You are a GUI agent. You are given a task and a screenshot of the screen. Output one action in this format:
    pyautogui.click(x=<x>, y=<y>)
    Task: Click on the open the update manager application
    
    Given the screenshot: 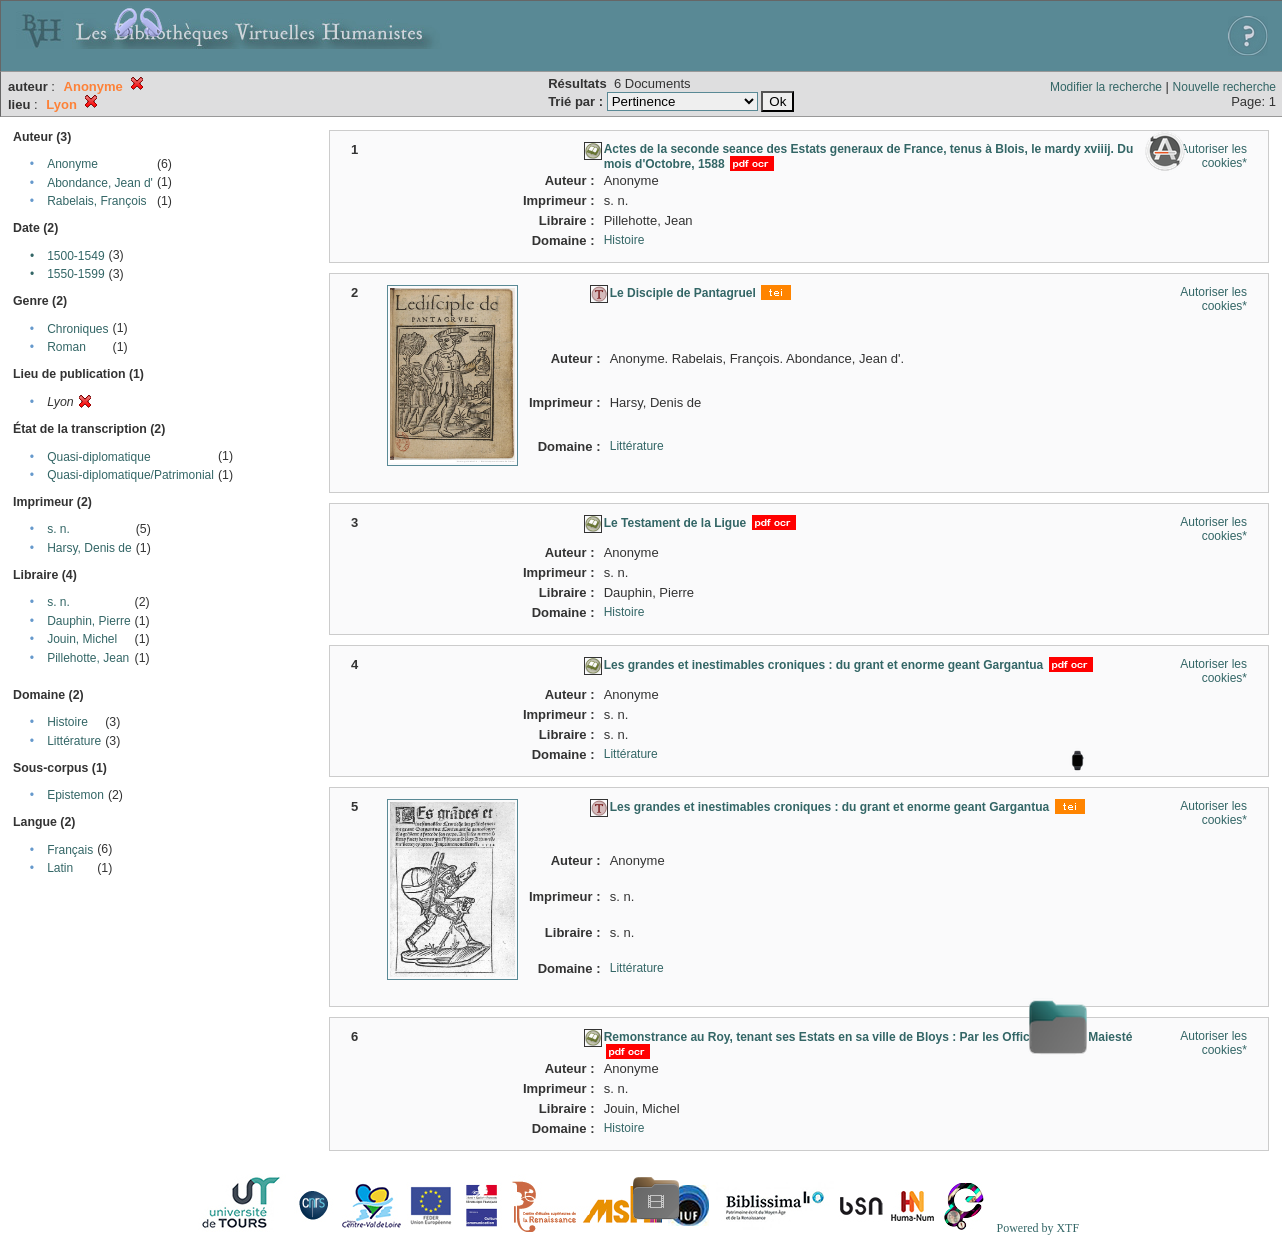 What is the action you would take?
    pyautogui.click(x=1165, y=151)
    